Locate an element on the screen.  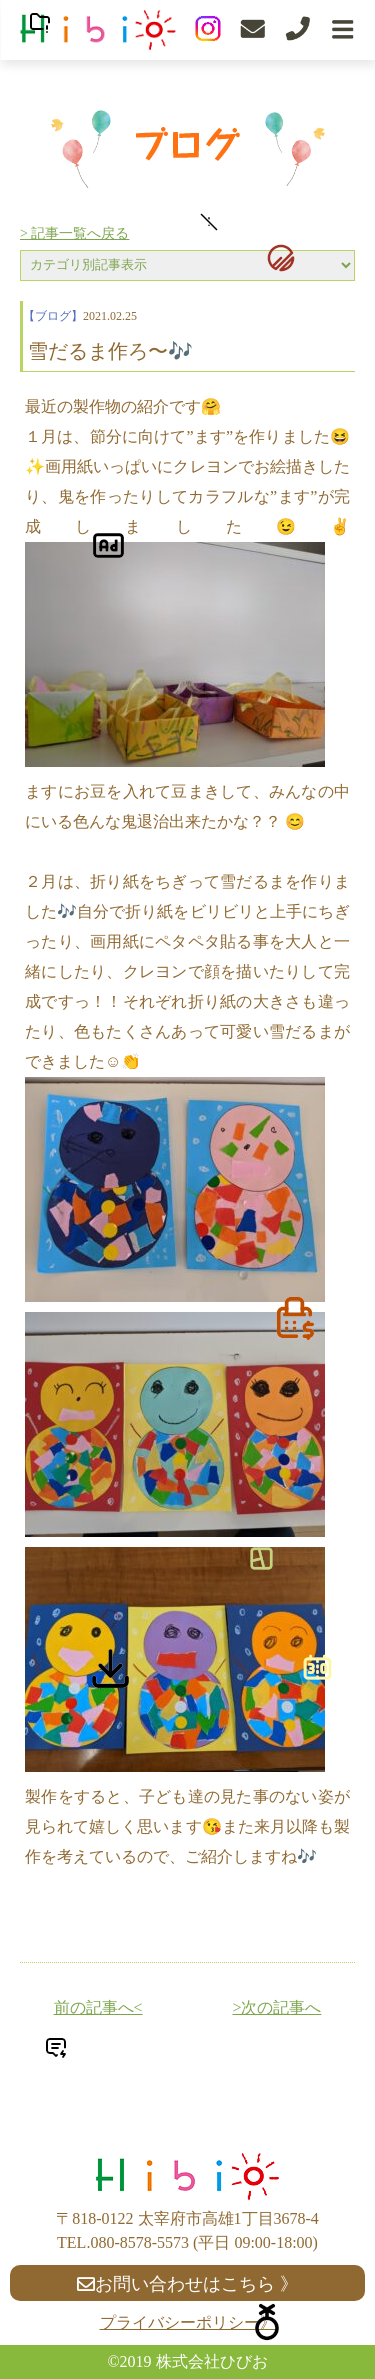
switch to collage layout view is located at coordinates (261, 1558).